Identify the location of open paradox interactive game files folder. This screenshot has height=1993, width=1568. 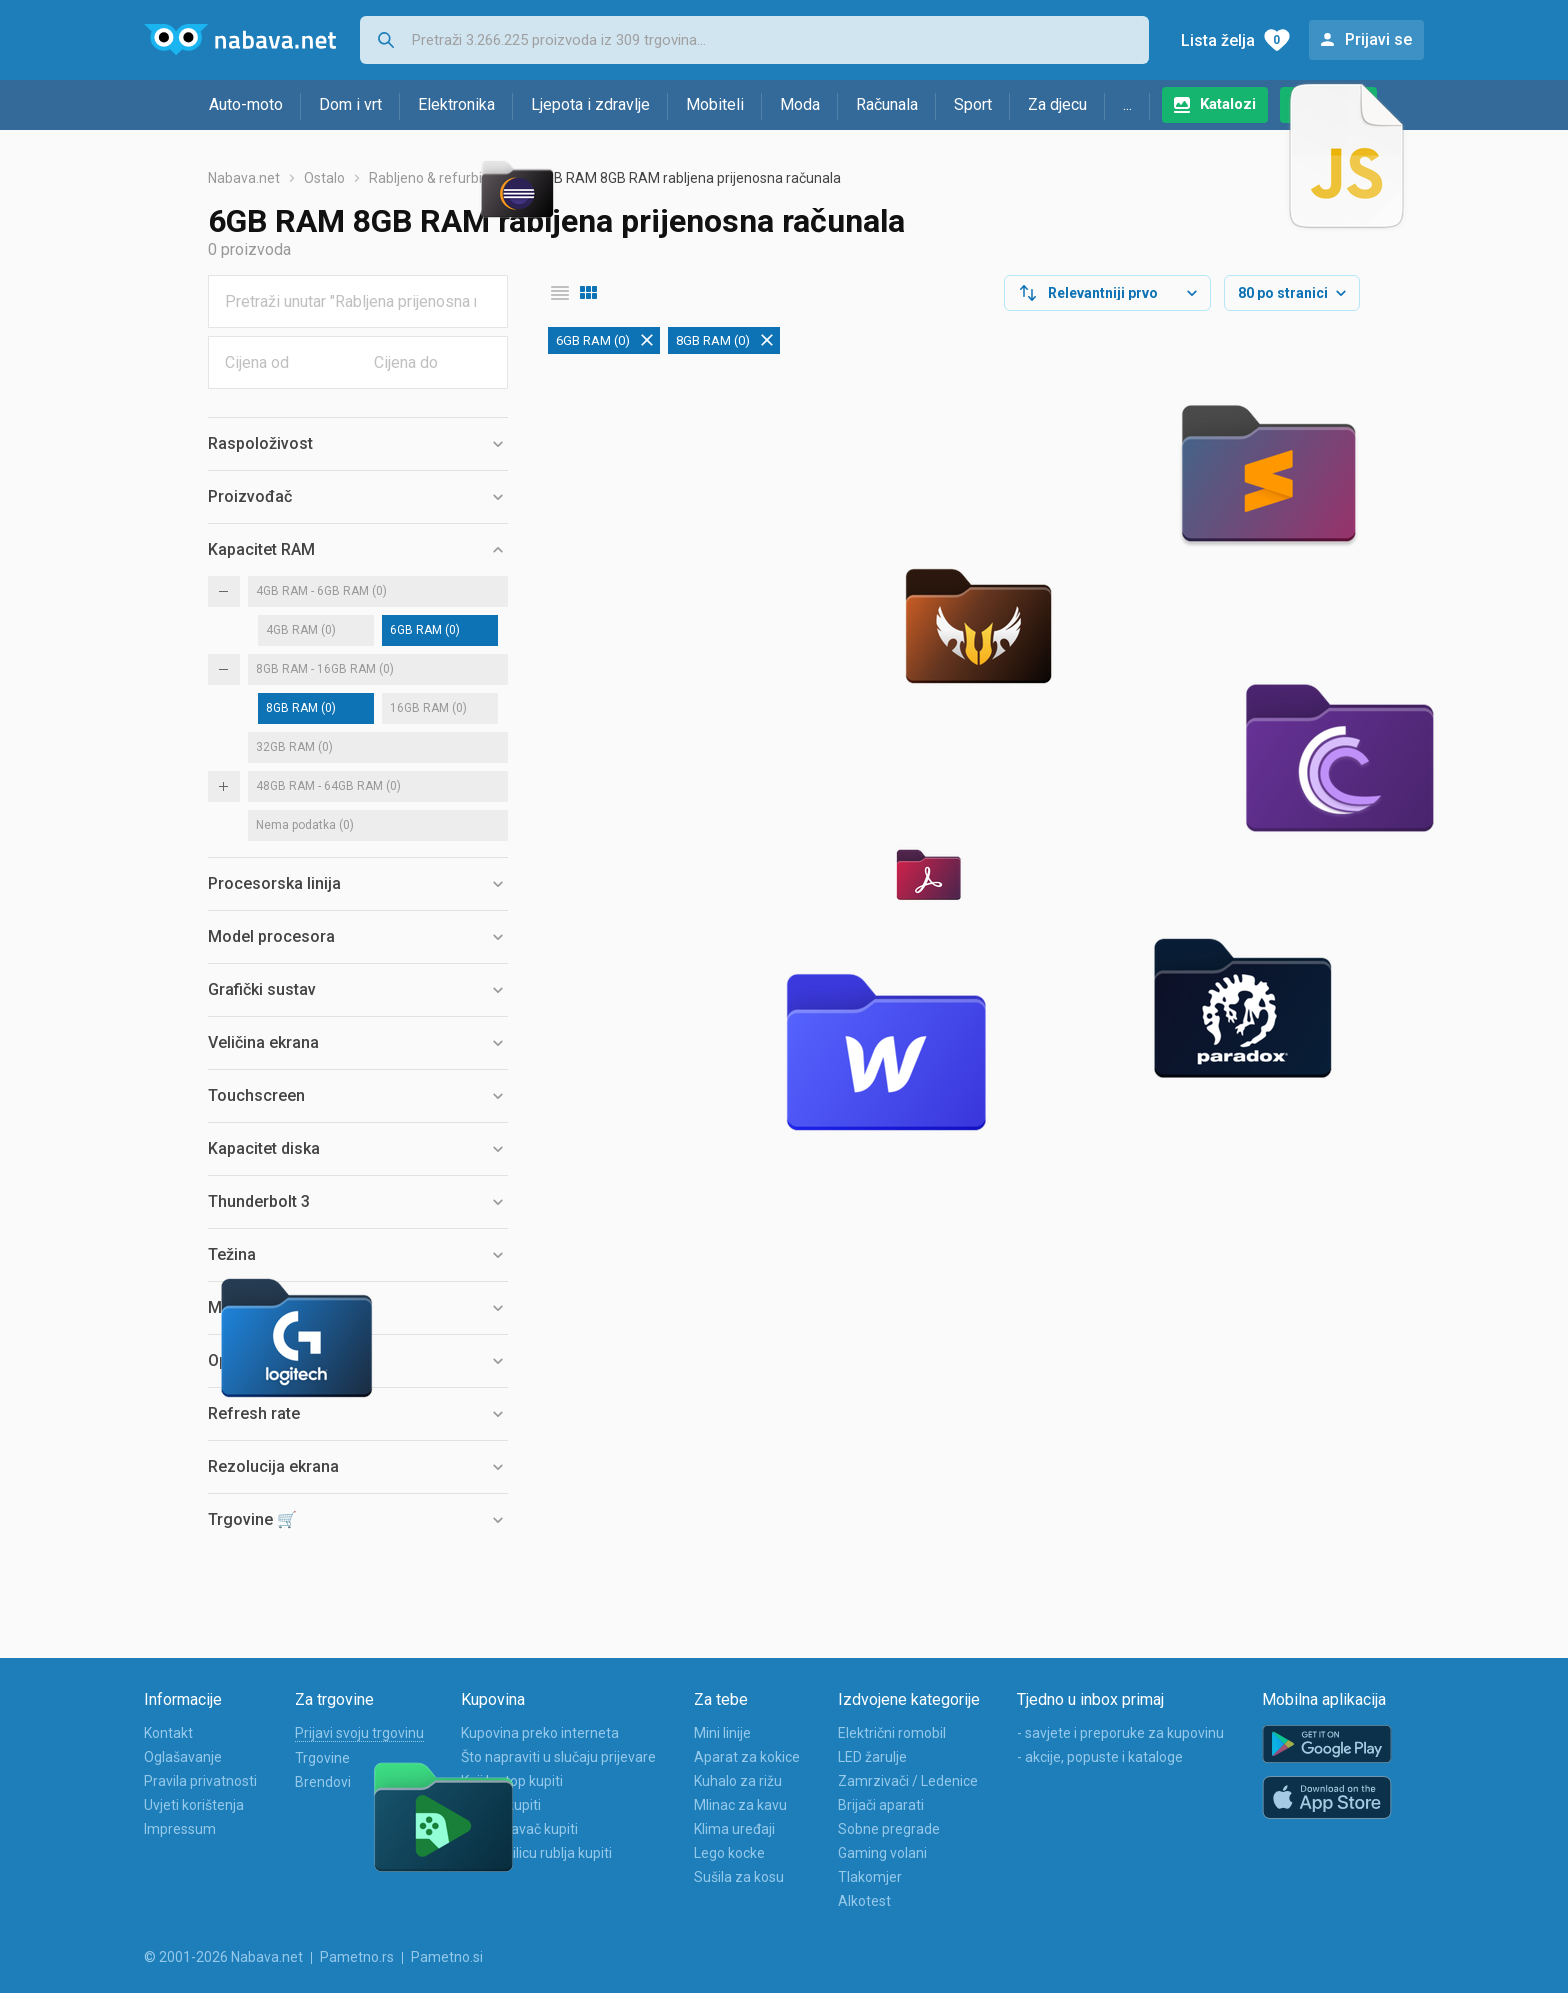
(1242, 1013).